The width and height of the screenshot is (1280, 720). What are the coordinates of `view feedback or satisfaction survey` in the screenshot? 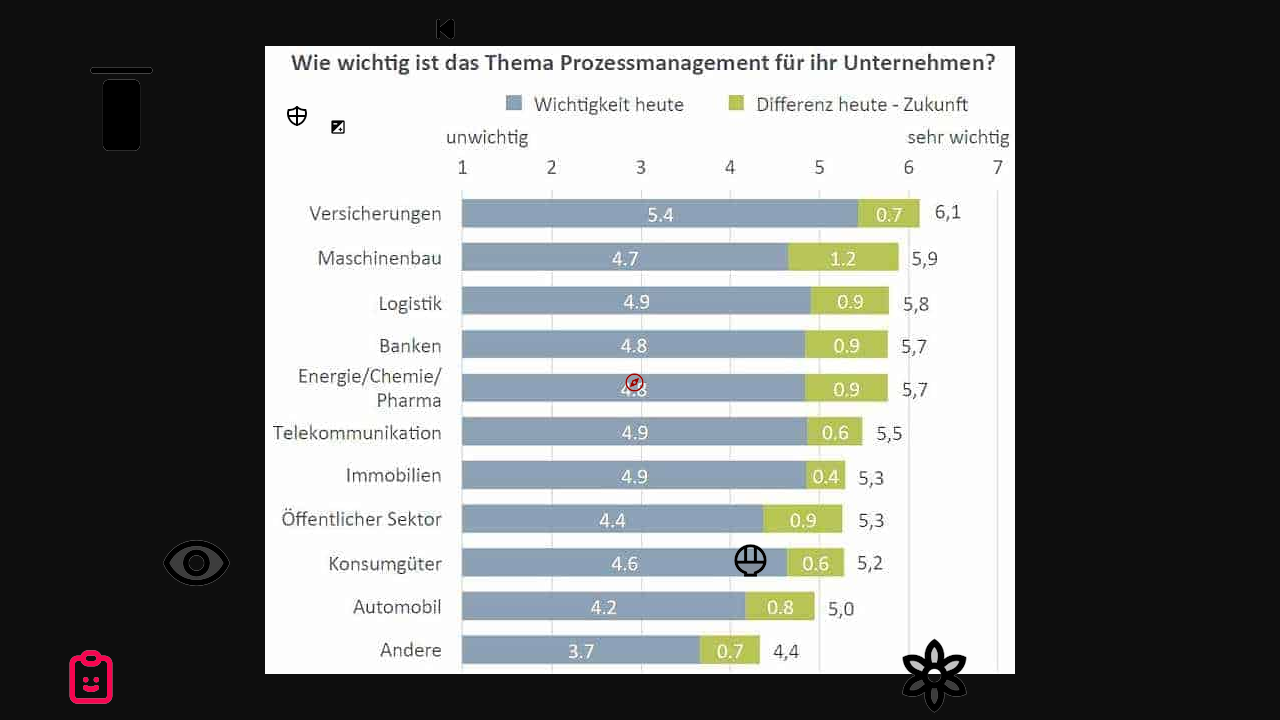 It's located at (91, 677).